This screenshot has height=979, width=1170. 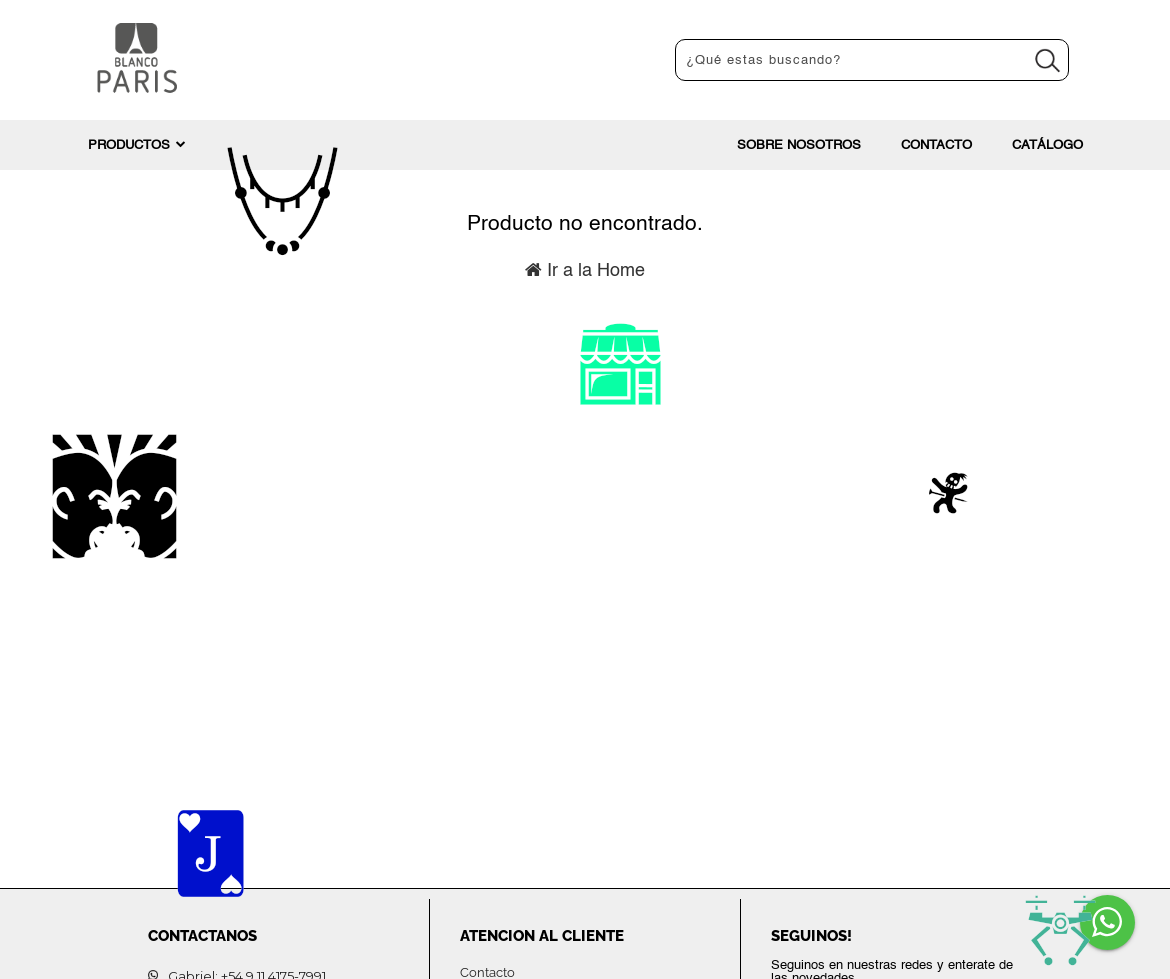 What do you see at coordinates (1060, 930) in the screenshot?
I see `track your drone delivery status` at bounding box center [1060, 930].